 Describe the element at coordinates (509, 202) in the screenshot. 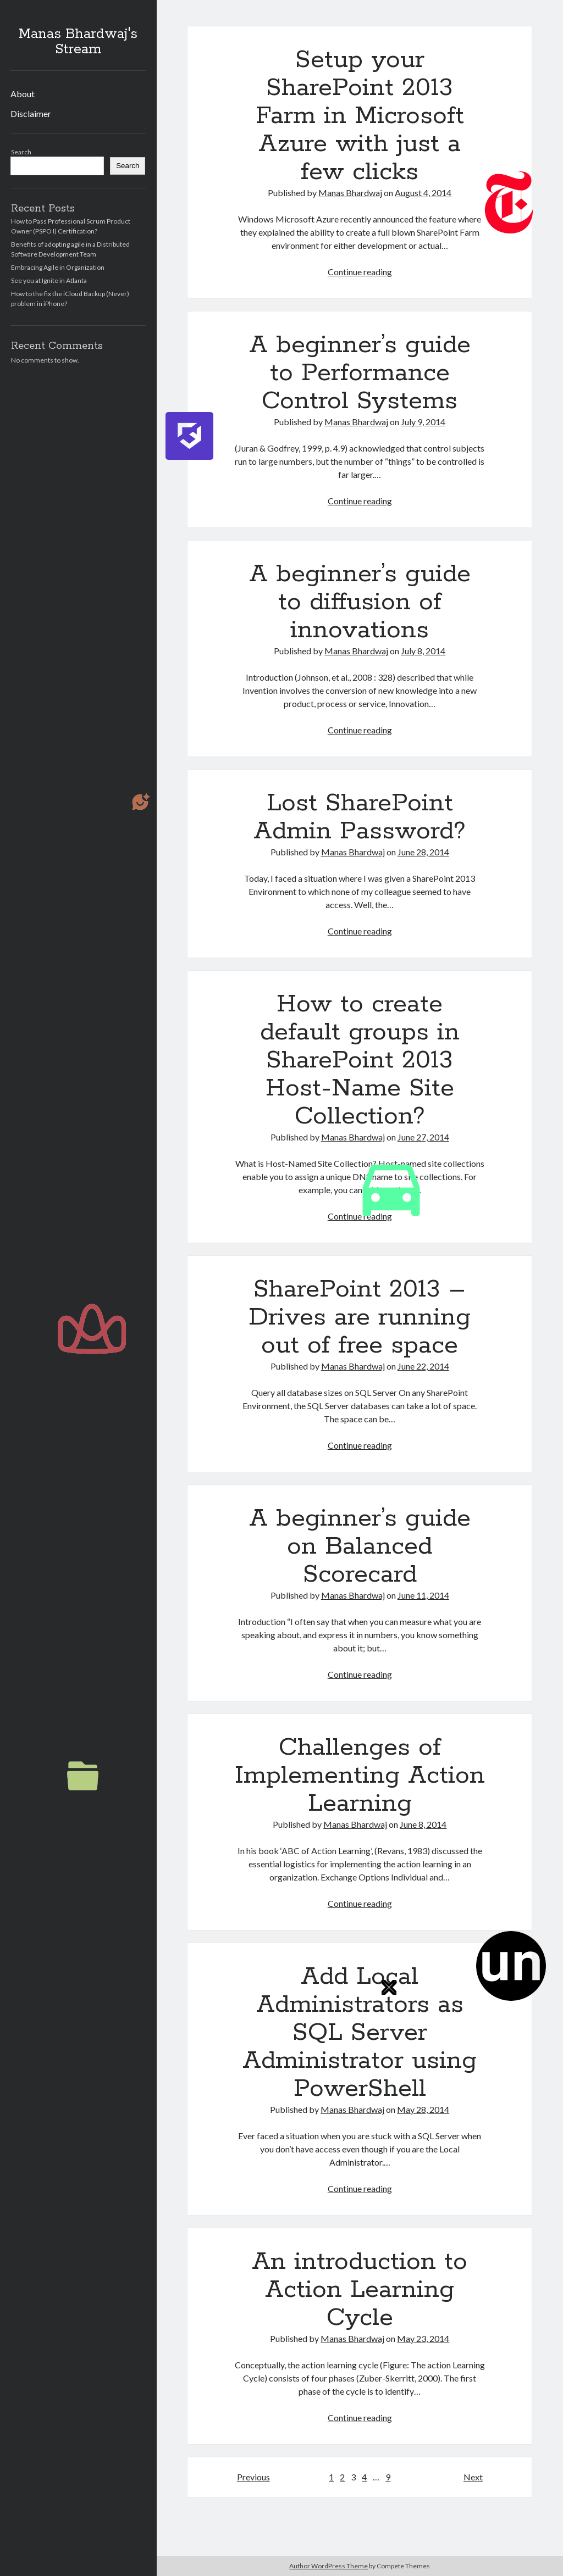

I see `open the new york times app` at that location.